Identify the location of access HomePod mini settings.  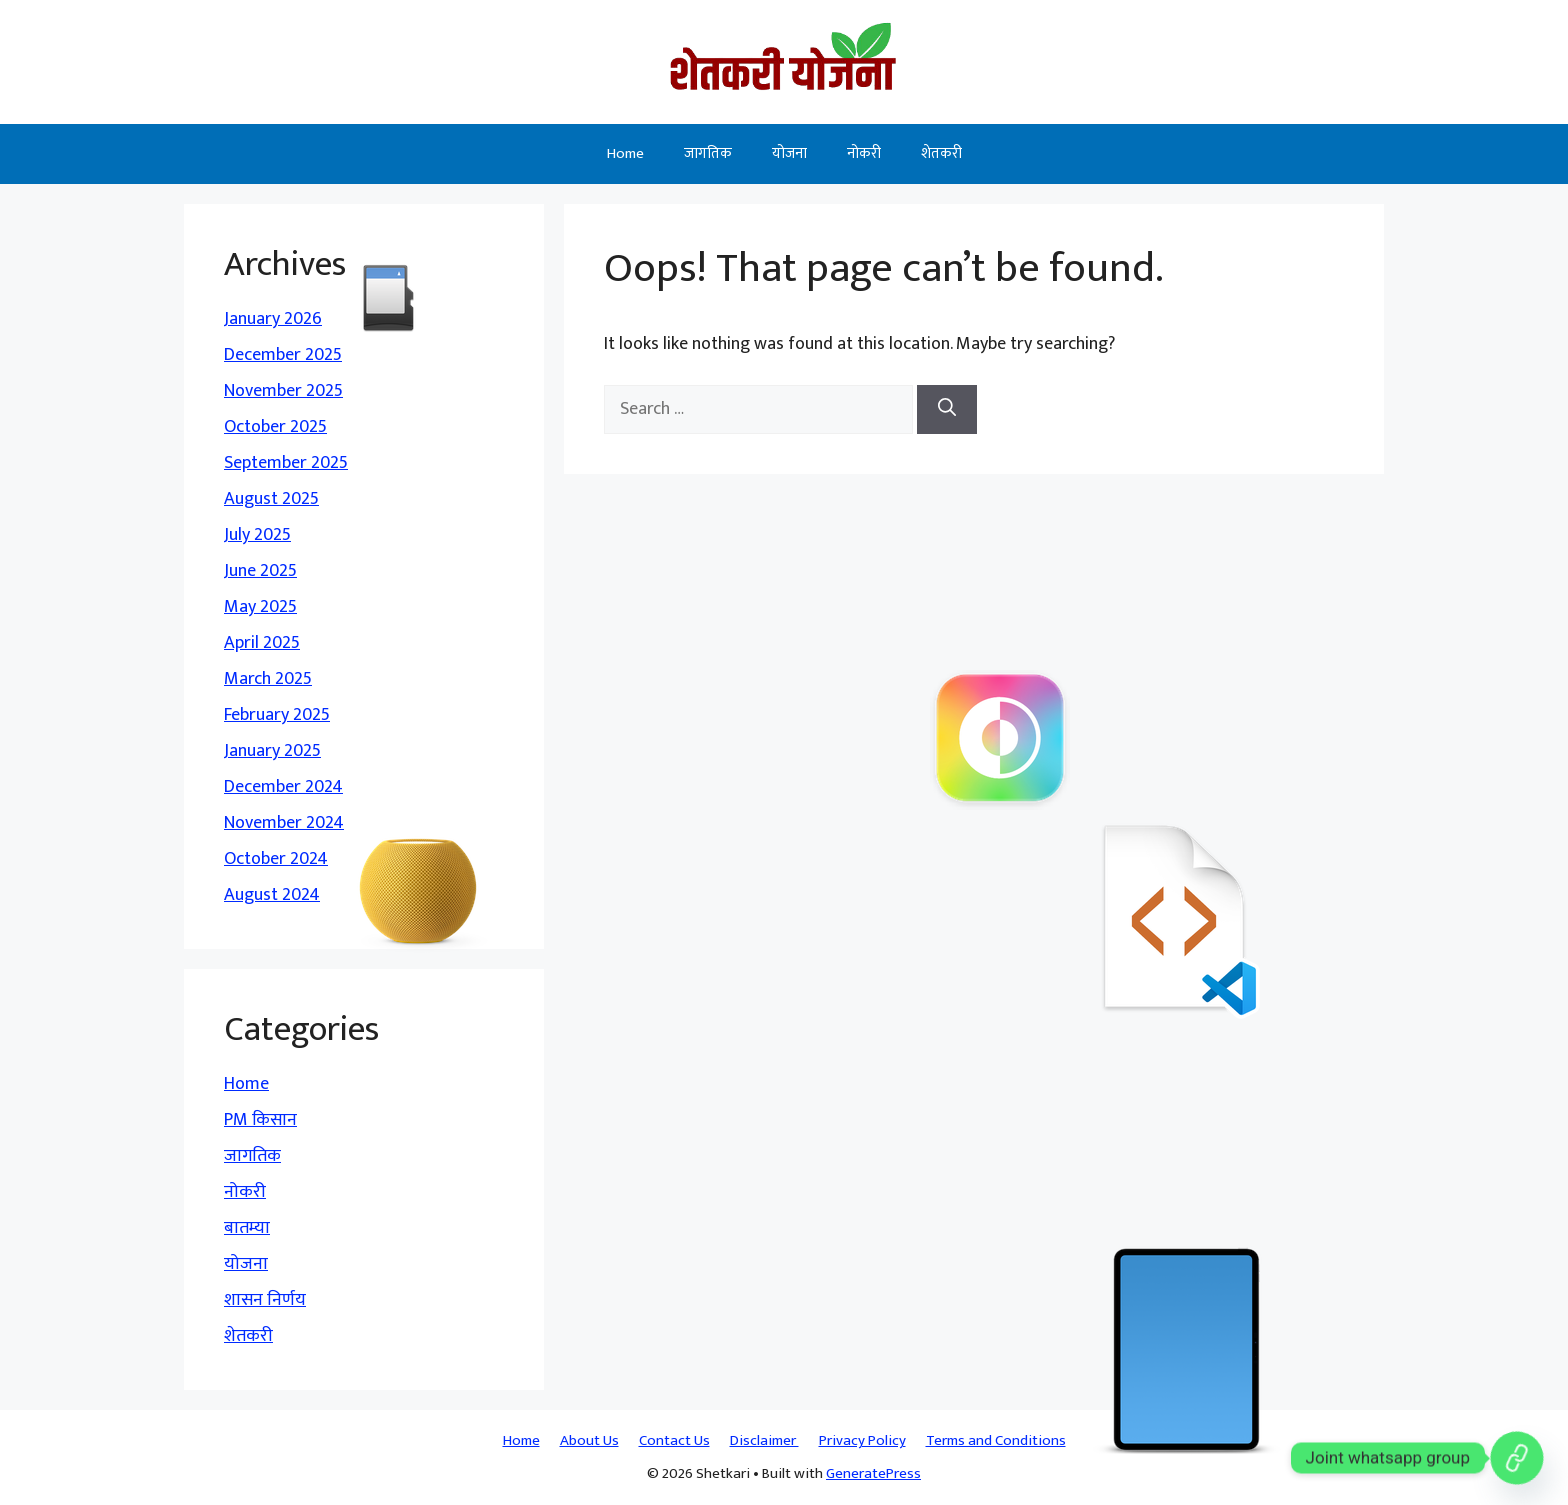
(418, 902).